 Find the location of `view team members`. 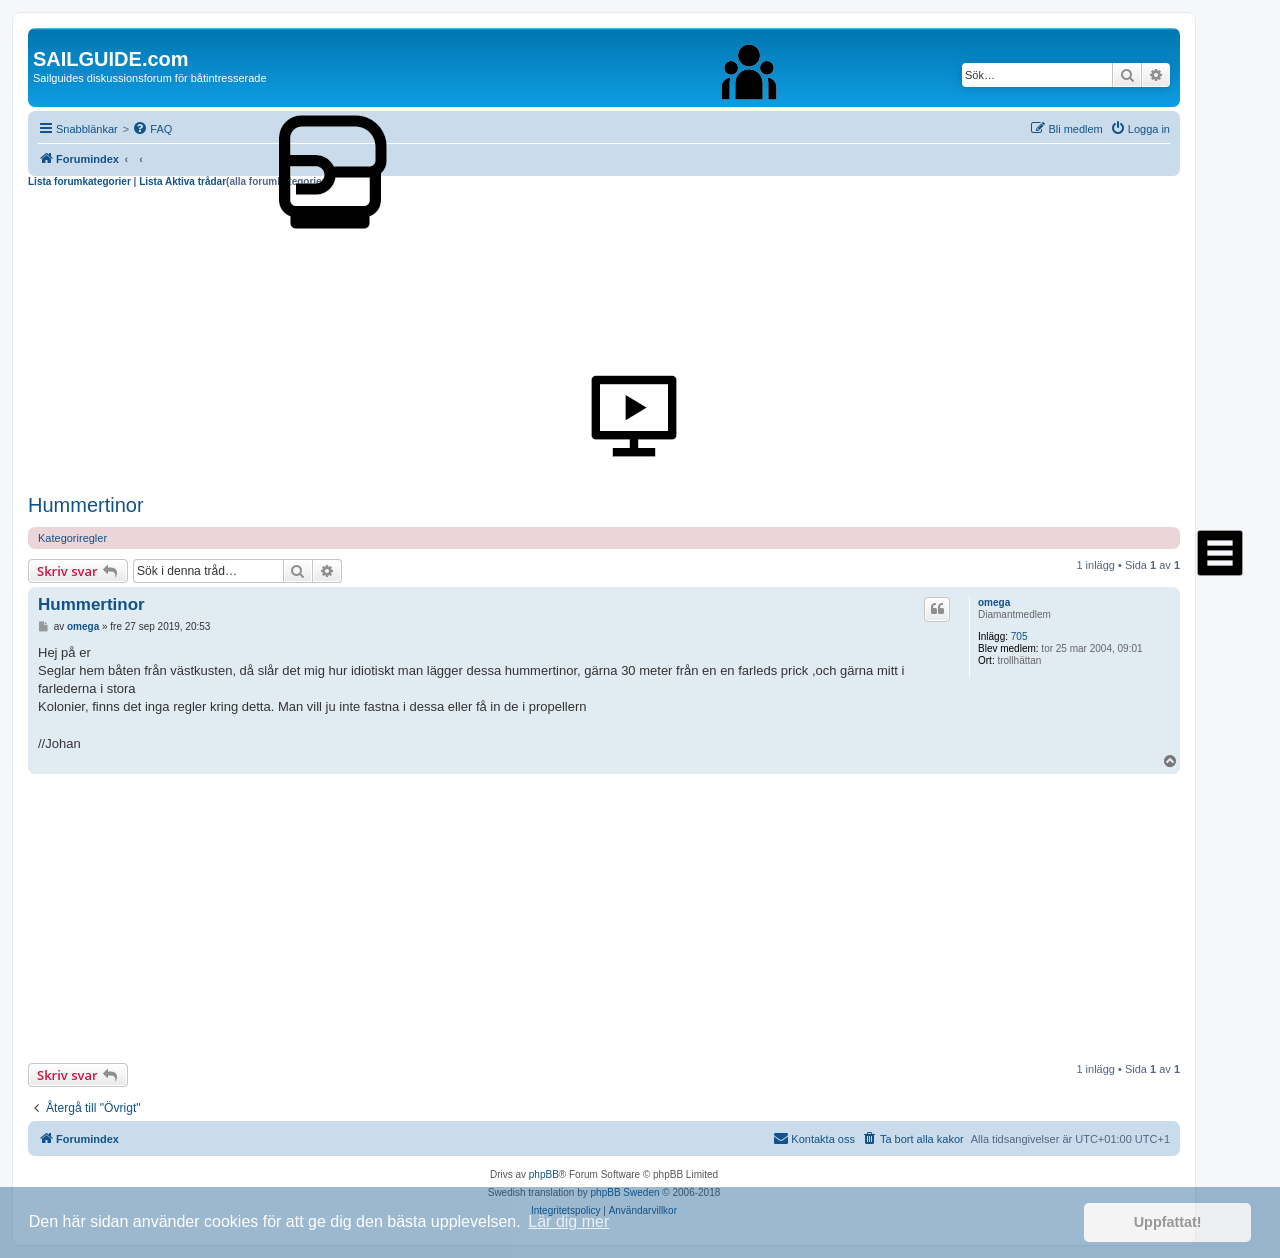

view team members is located at coordinates (749, 72).